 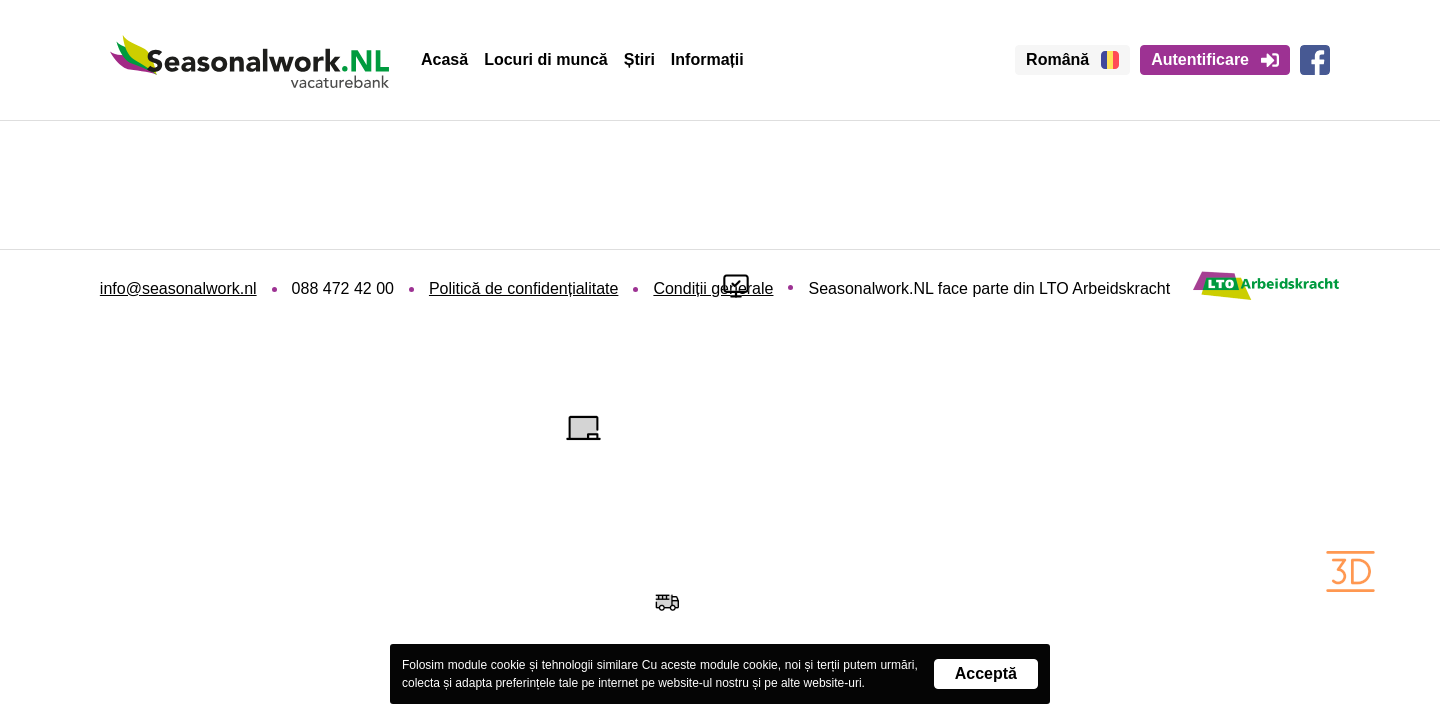 I want to click on system check passed or monitor verified, so click(x=736, y=286).